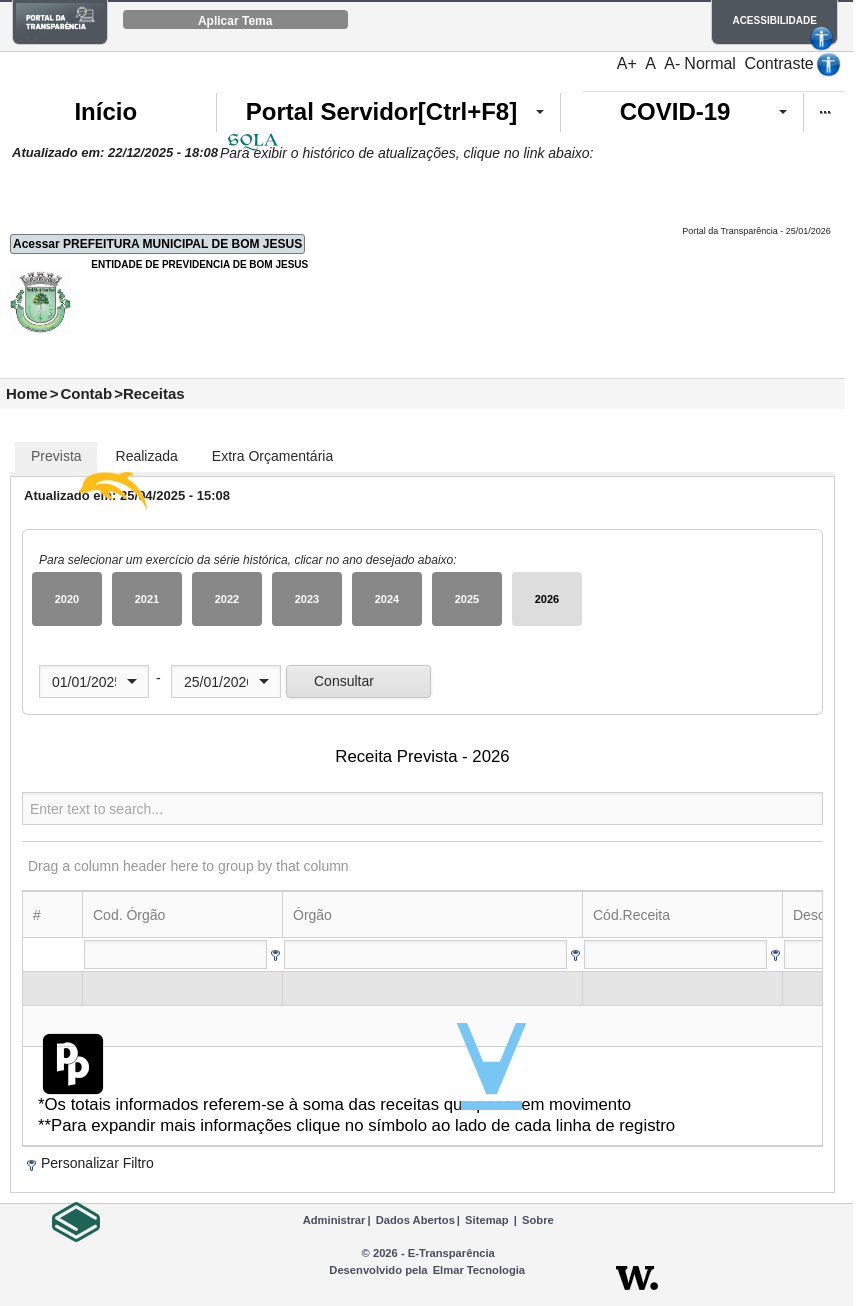 Image resolution: width=862 pixels, height=1306 pixels. Describe the element at coordinates (253, 142) in the screenshot. I see `sqlalchemy database toolkit logo` at that location.